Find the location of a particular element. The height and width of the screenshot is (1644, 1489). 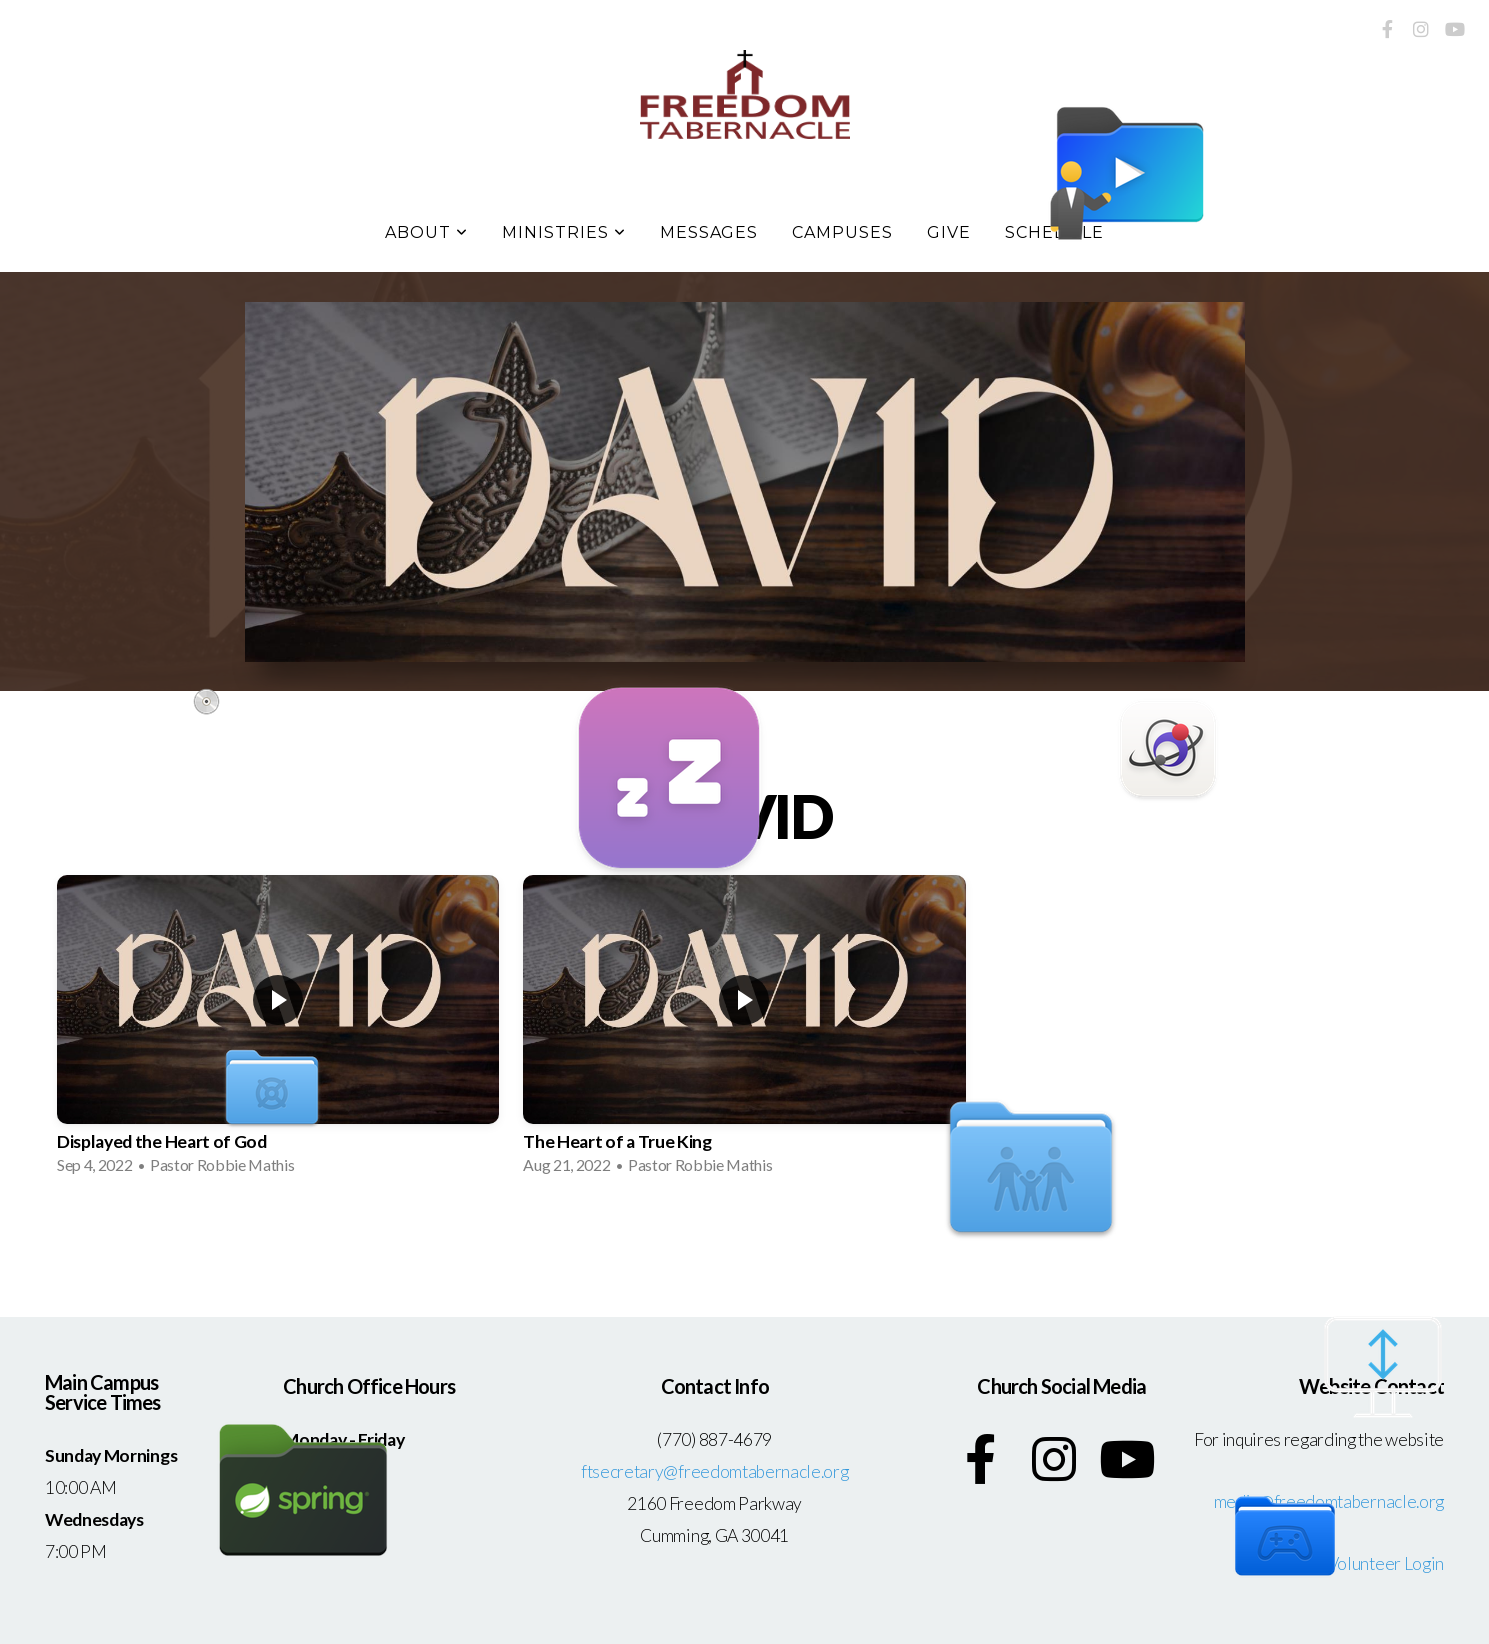

open your games folder is located at coordinates (1285, 1536).